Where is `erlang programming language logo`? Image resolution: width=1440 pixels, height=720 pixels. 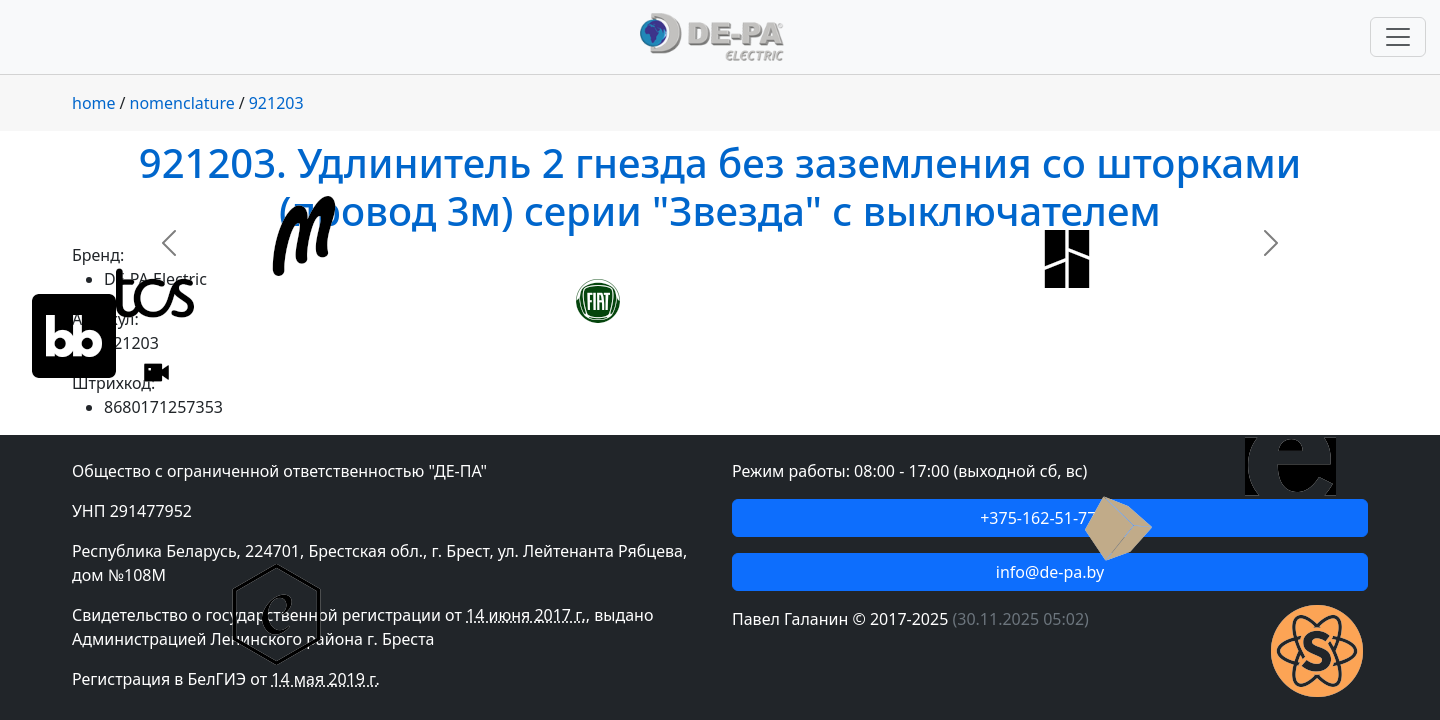
erlang programming language logo is located at coordinates (1290, 466).